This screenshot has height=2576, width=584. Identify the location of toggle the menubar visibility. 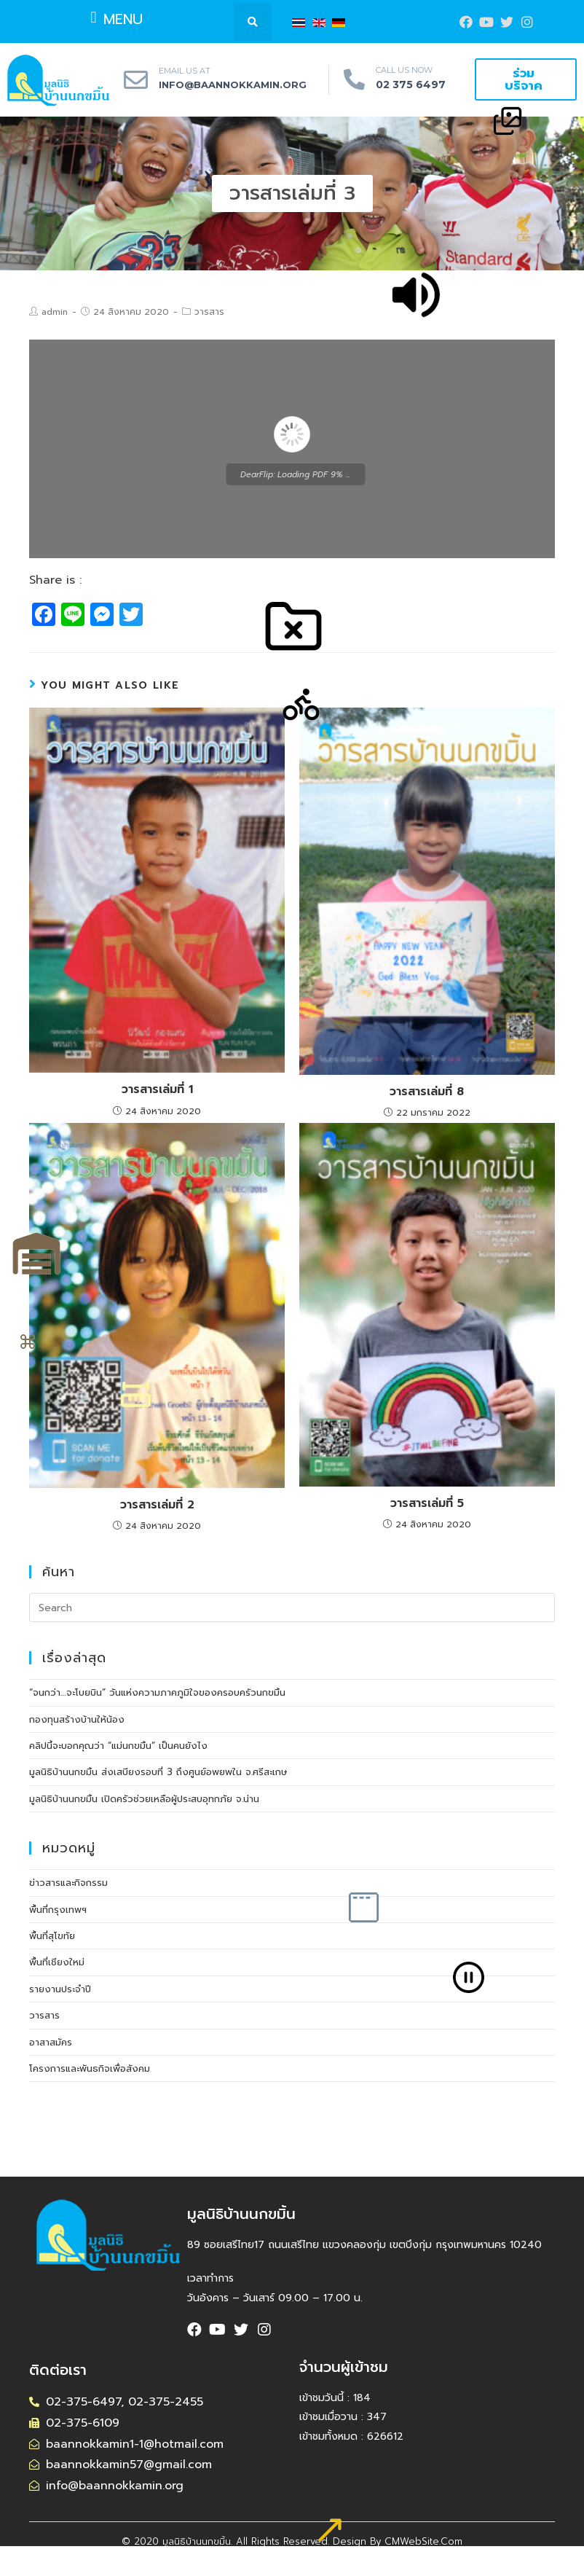
(363, 1907).